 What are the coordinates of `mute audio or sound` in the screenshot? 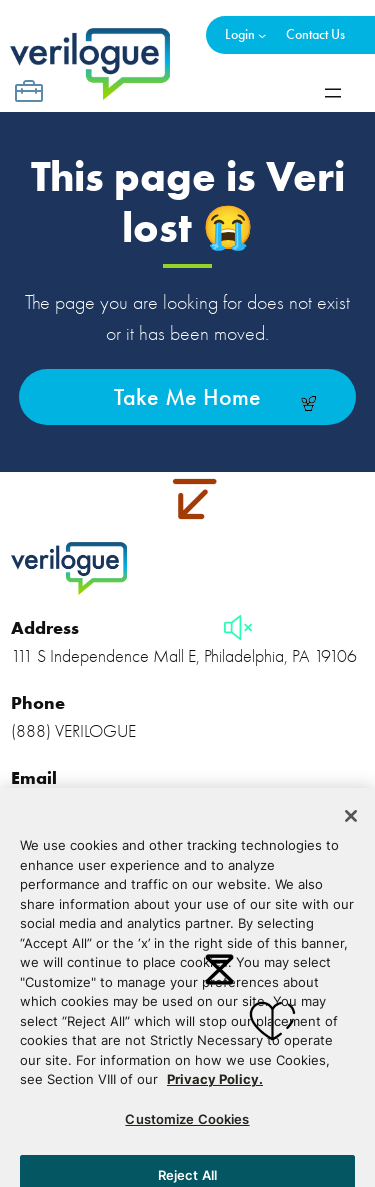 It's located at (237, 627).